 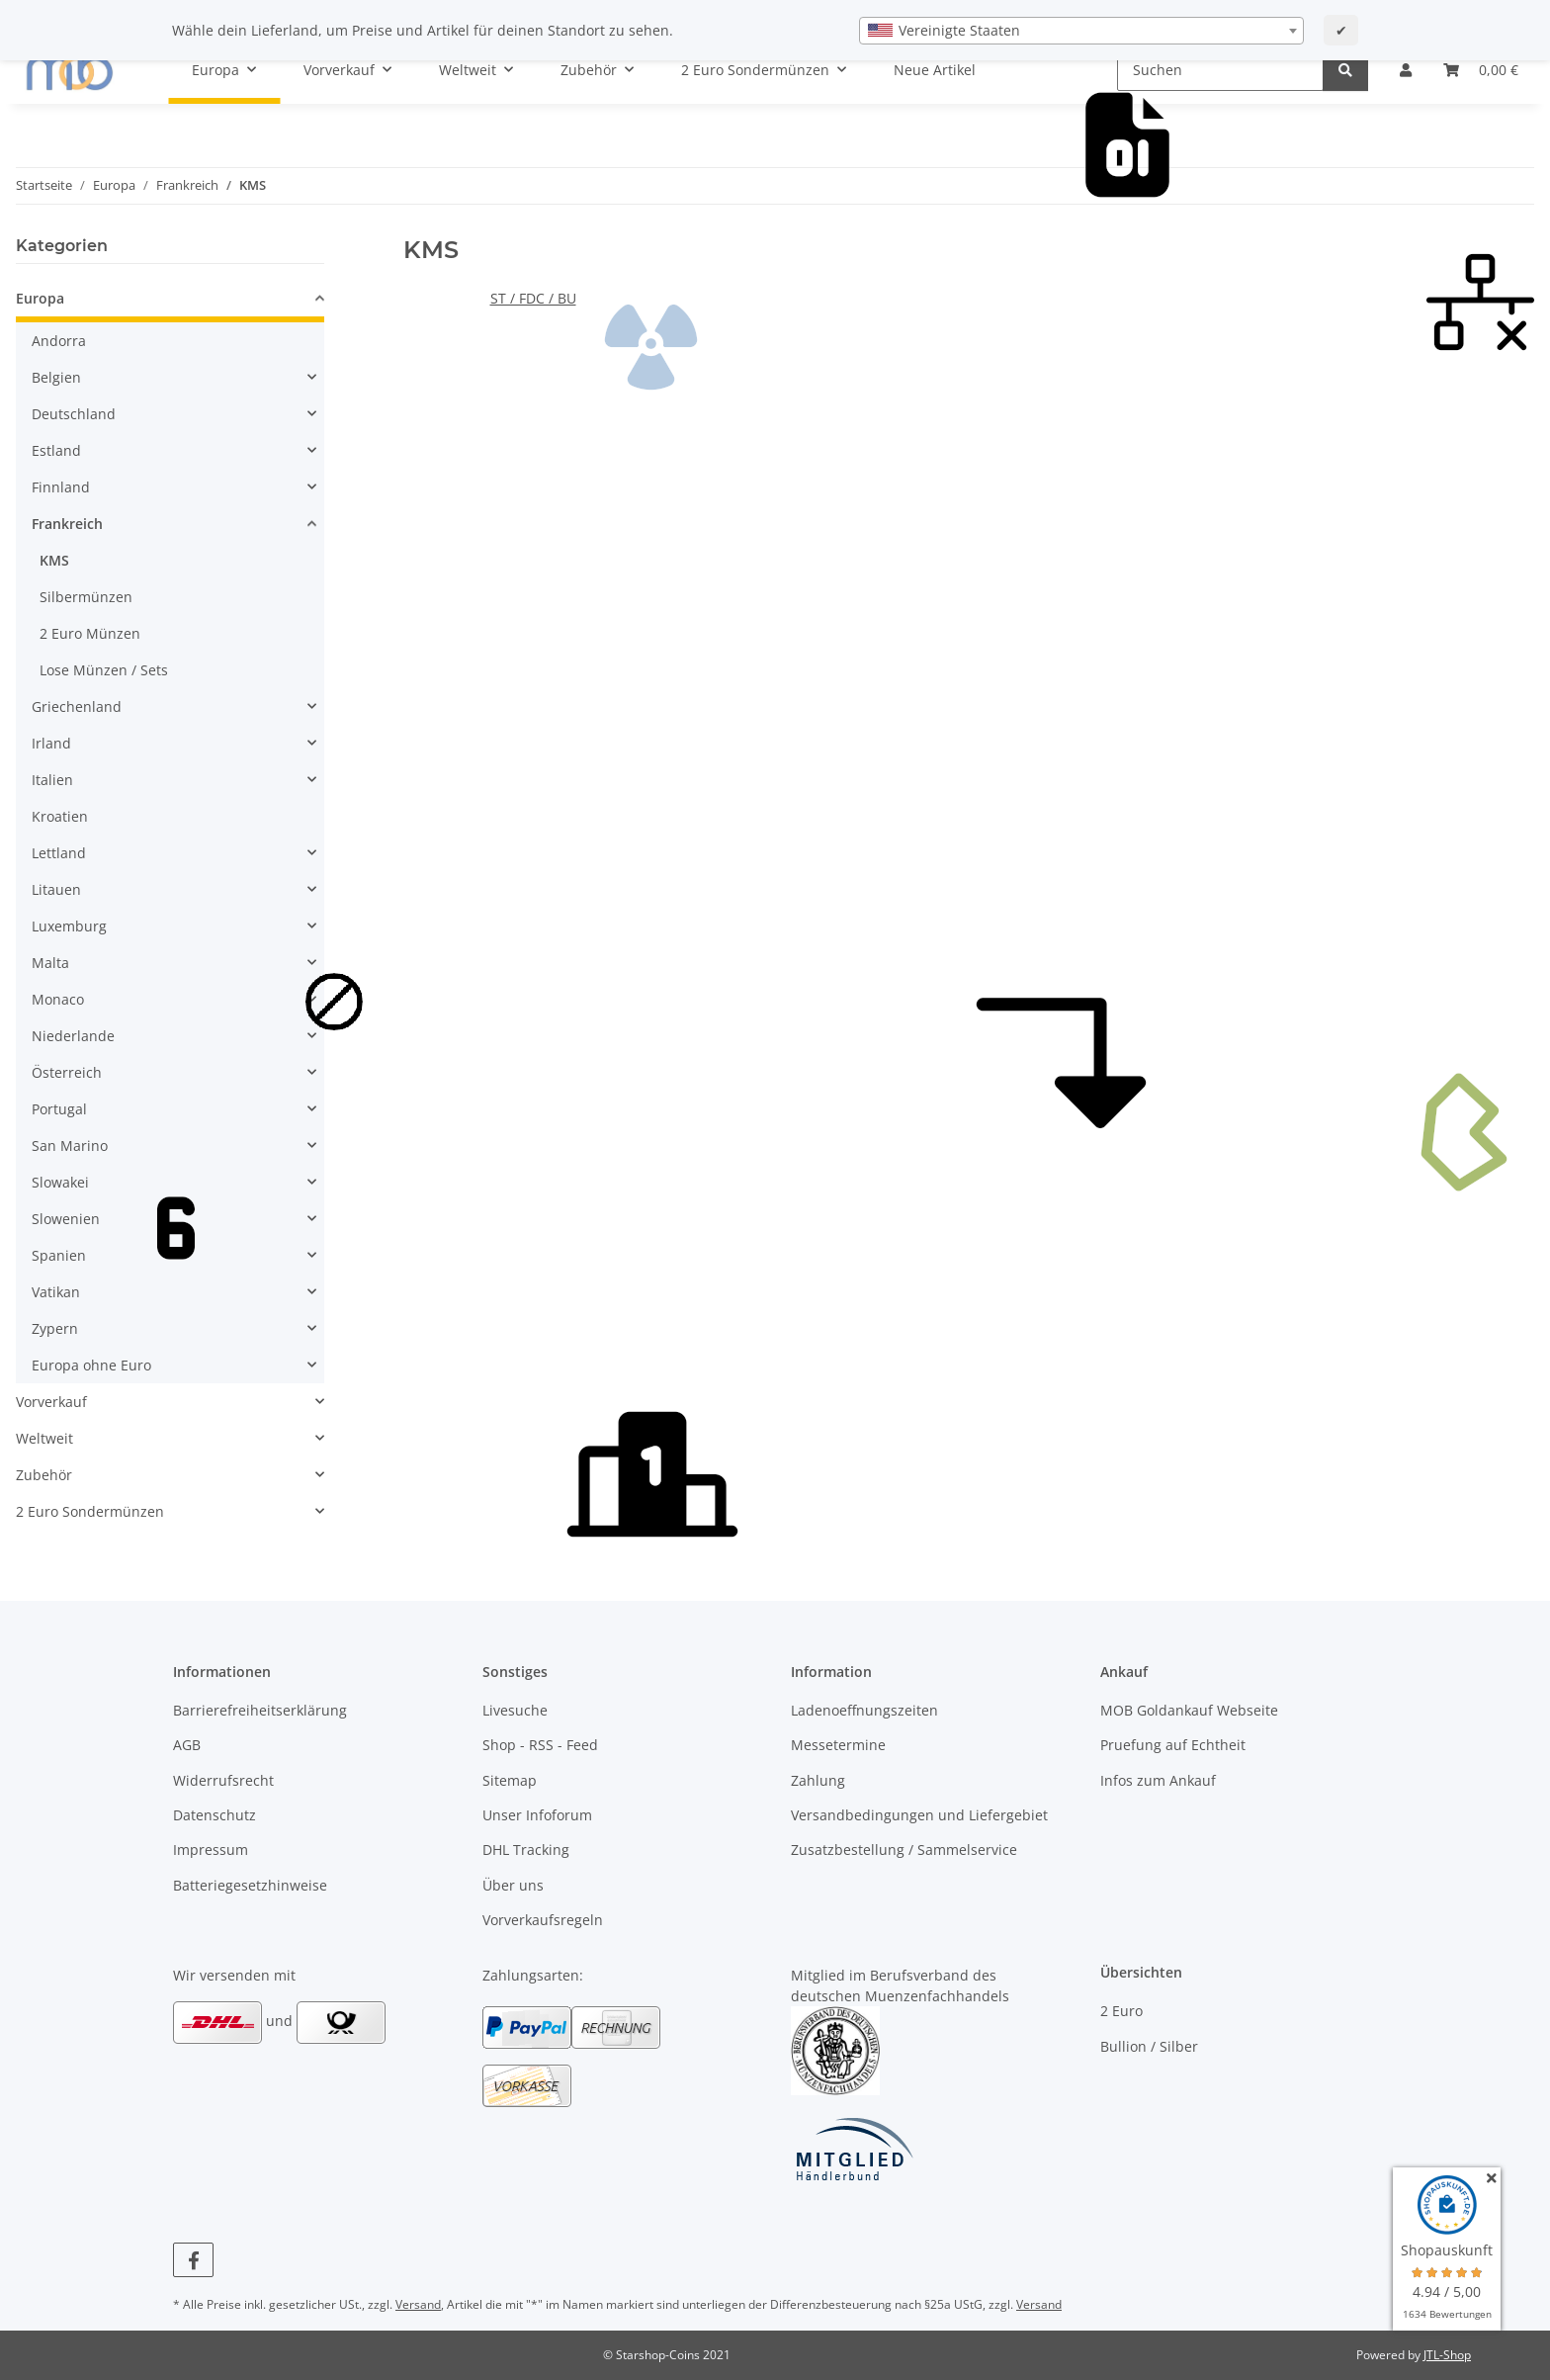 What do you see at coordinates (334, 1002) in the screenshot?
I see `indicates a blocked or prohibited action` at bounding box center [334, 1002].